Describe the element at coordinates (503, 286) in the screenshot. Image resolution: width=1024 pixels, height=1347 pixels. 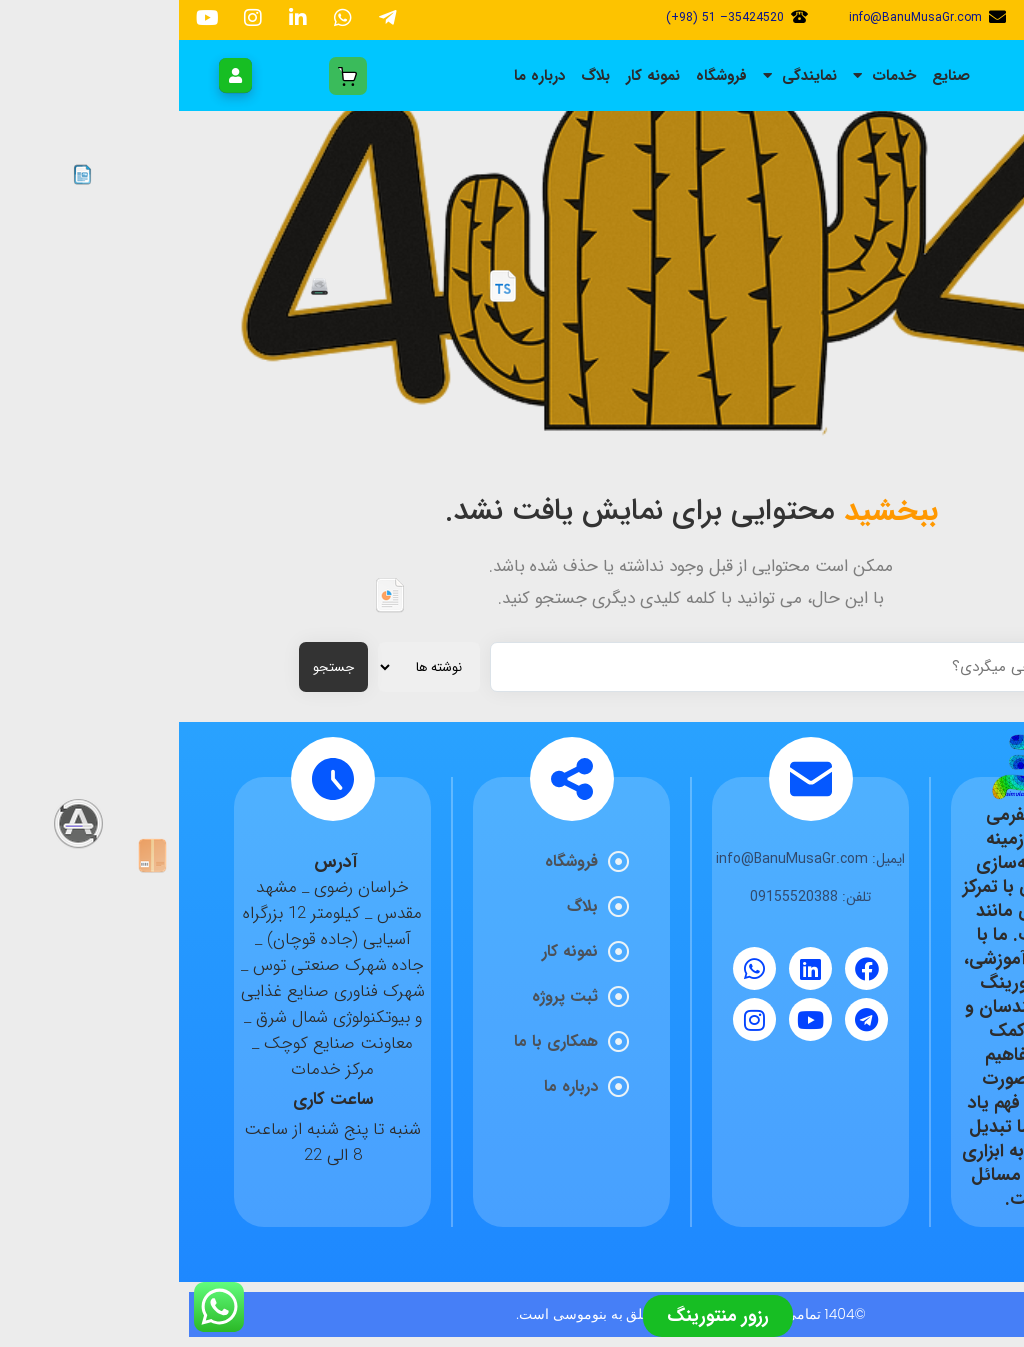
I see `a typescript source code file` at that location.